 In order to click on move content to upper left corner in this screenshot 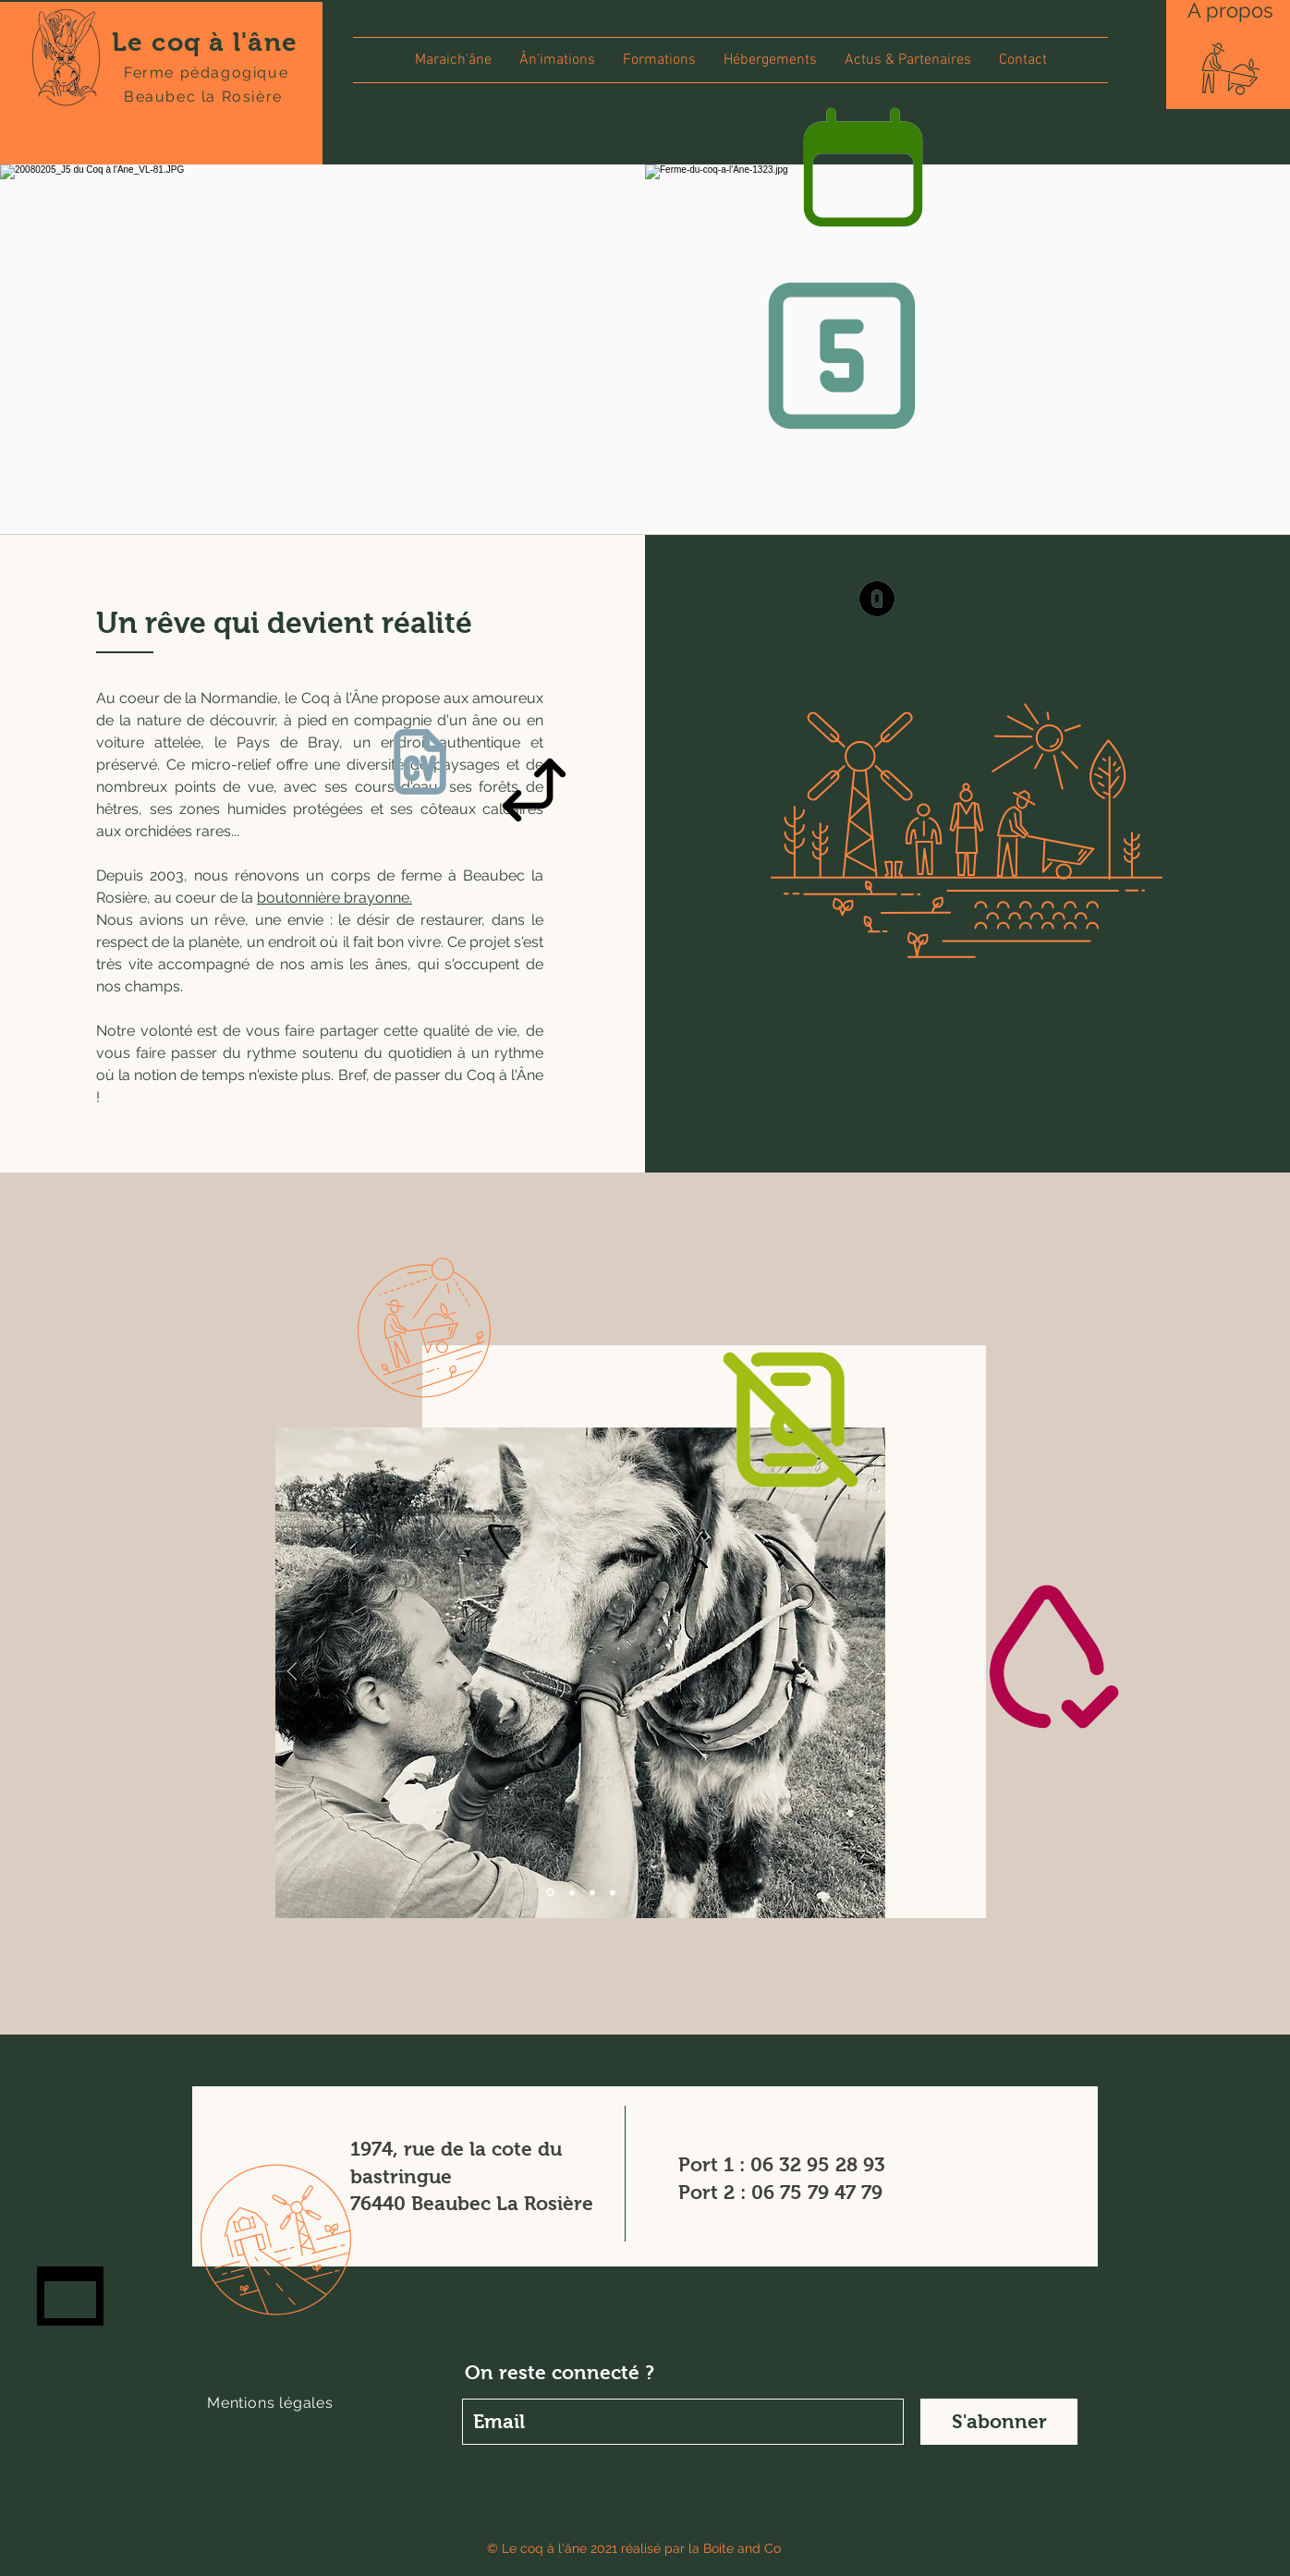, I will do `click(534, 790)`.